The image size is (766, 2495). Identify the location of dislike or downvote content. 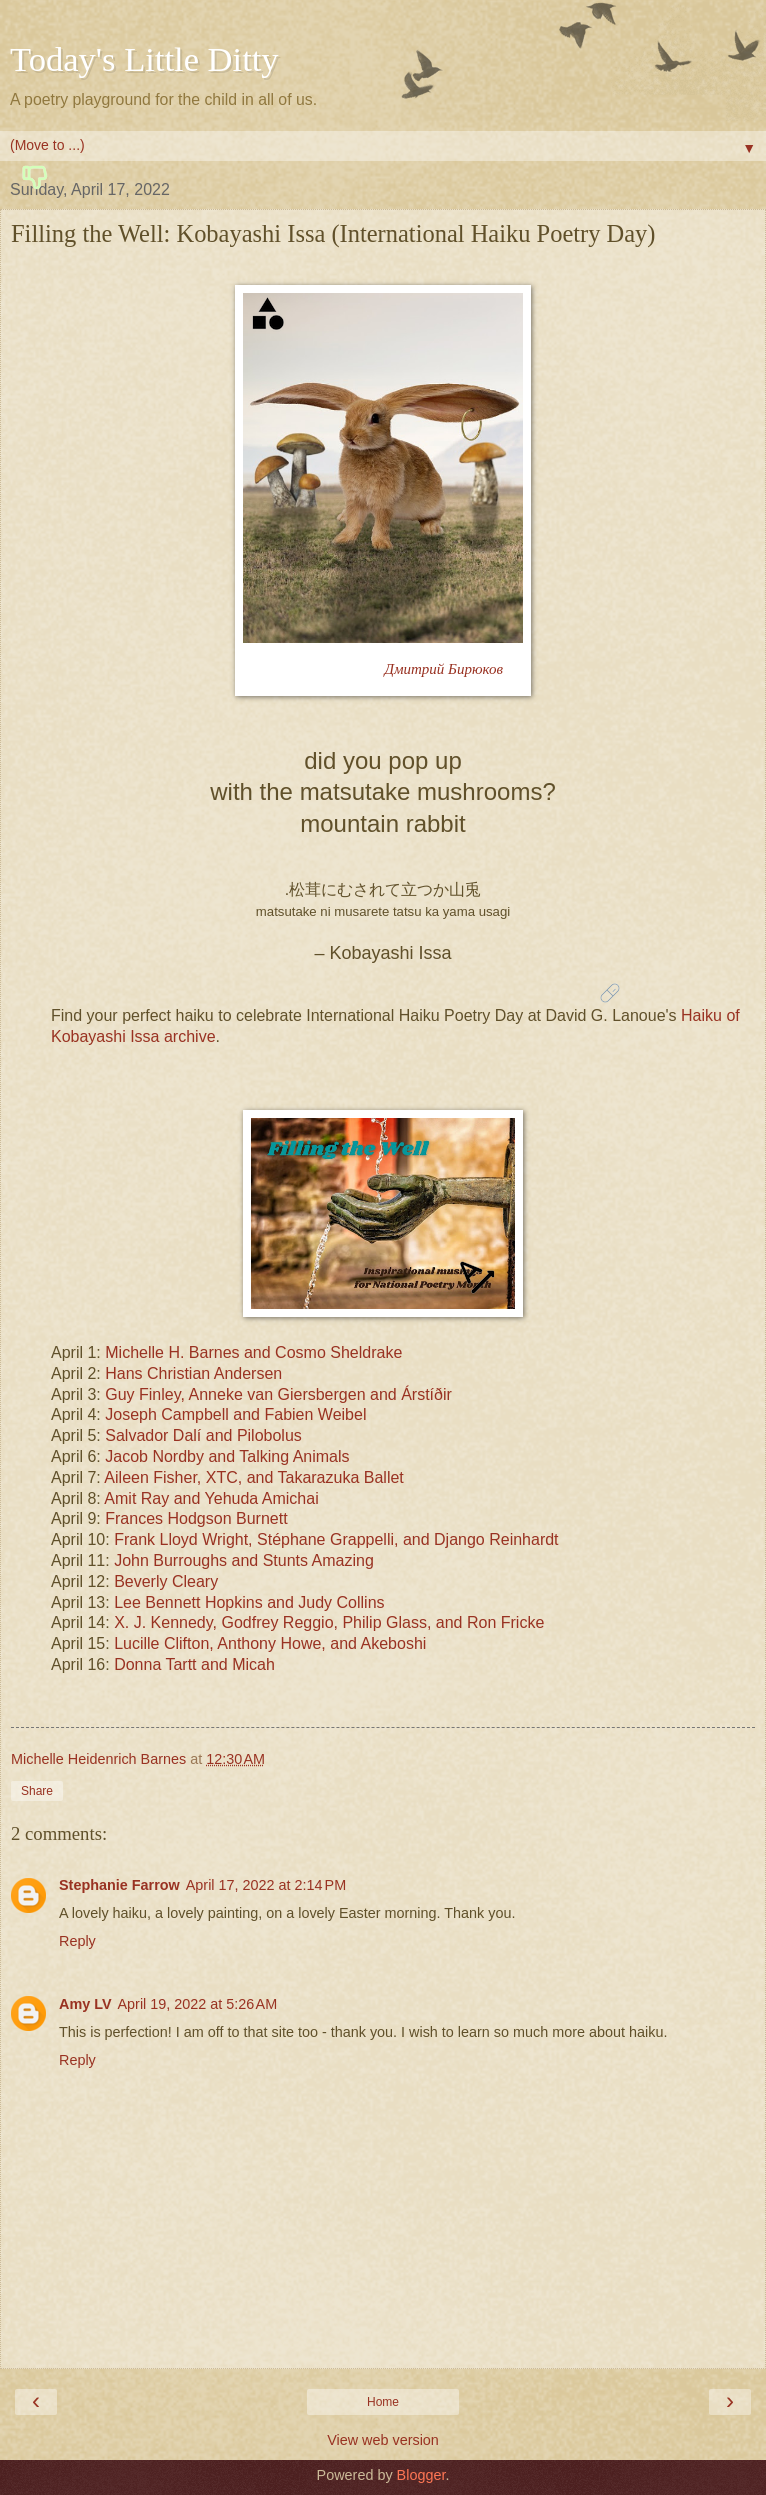
(35, 177).